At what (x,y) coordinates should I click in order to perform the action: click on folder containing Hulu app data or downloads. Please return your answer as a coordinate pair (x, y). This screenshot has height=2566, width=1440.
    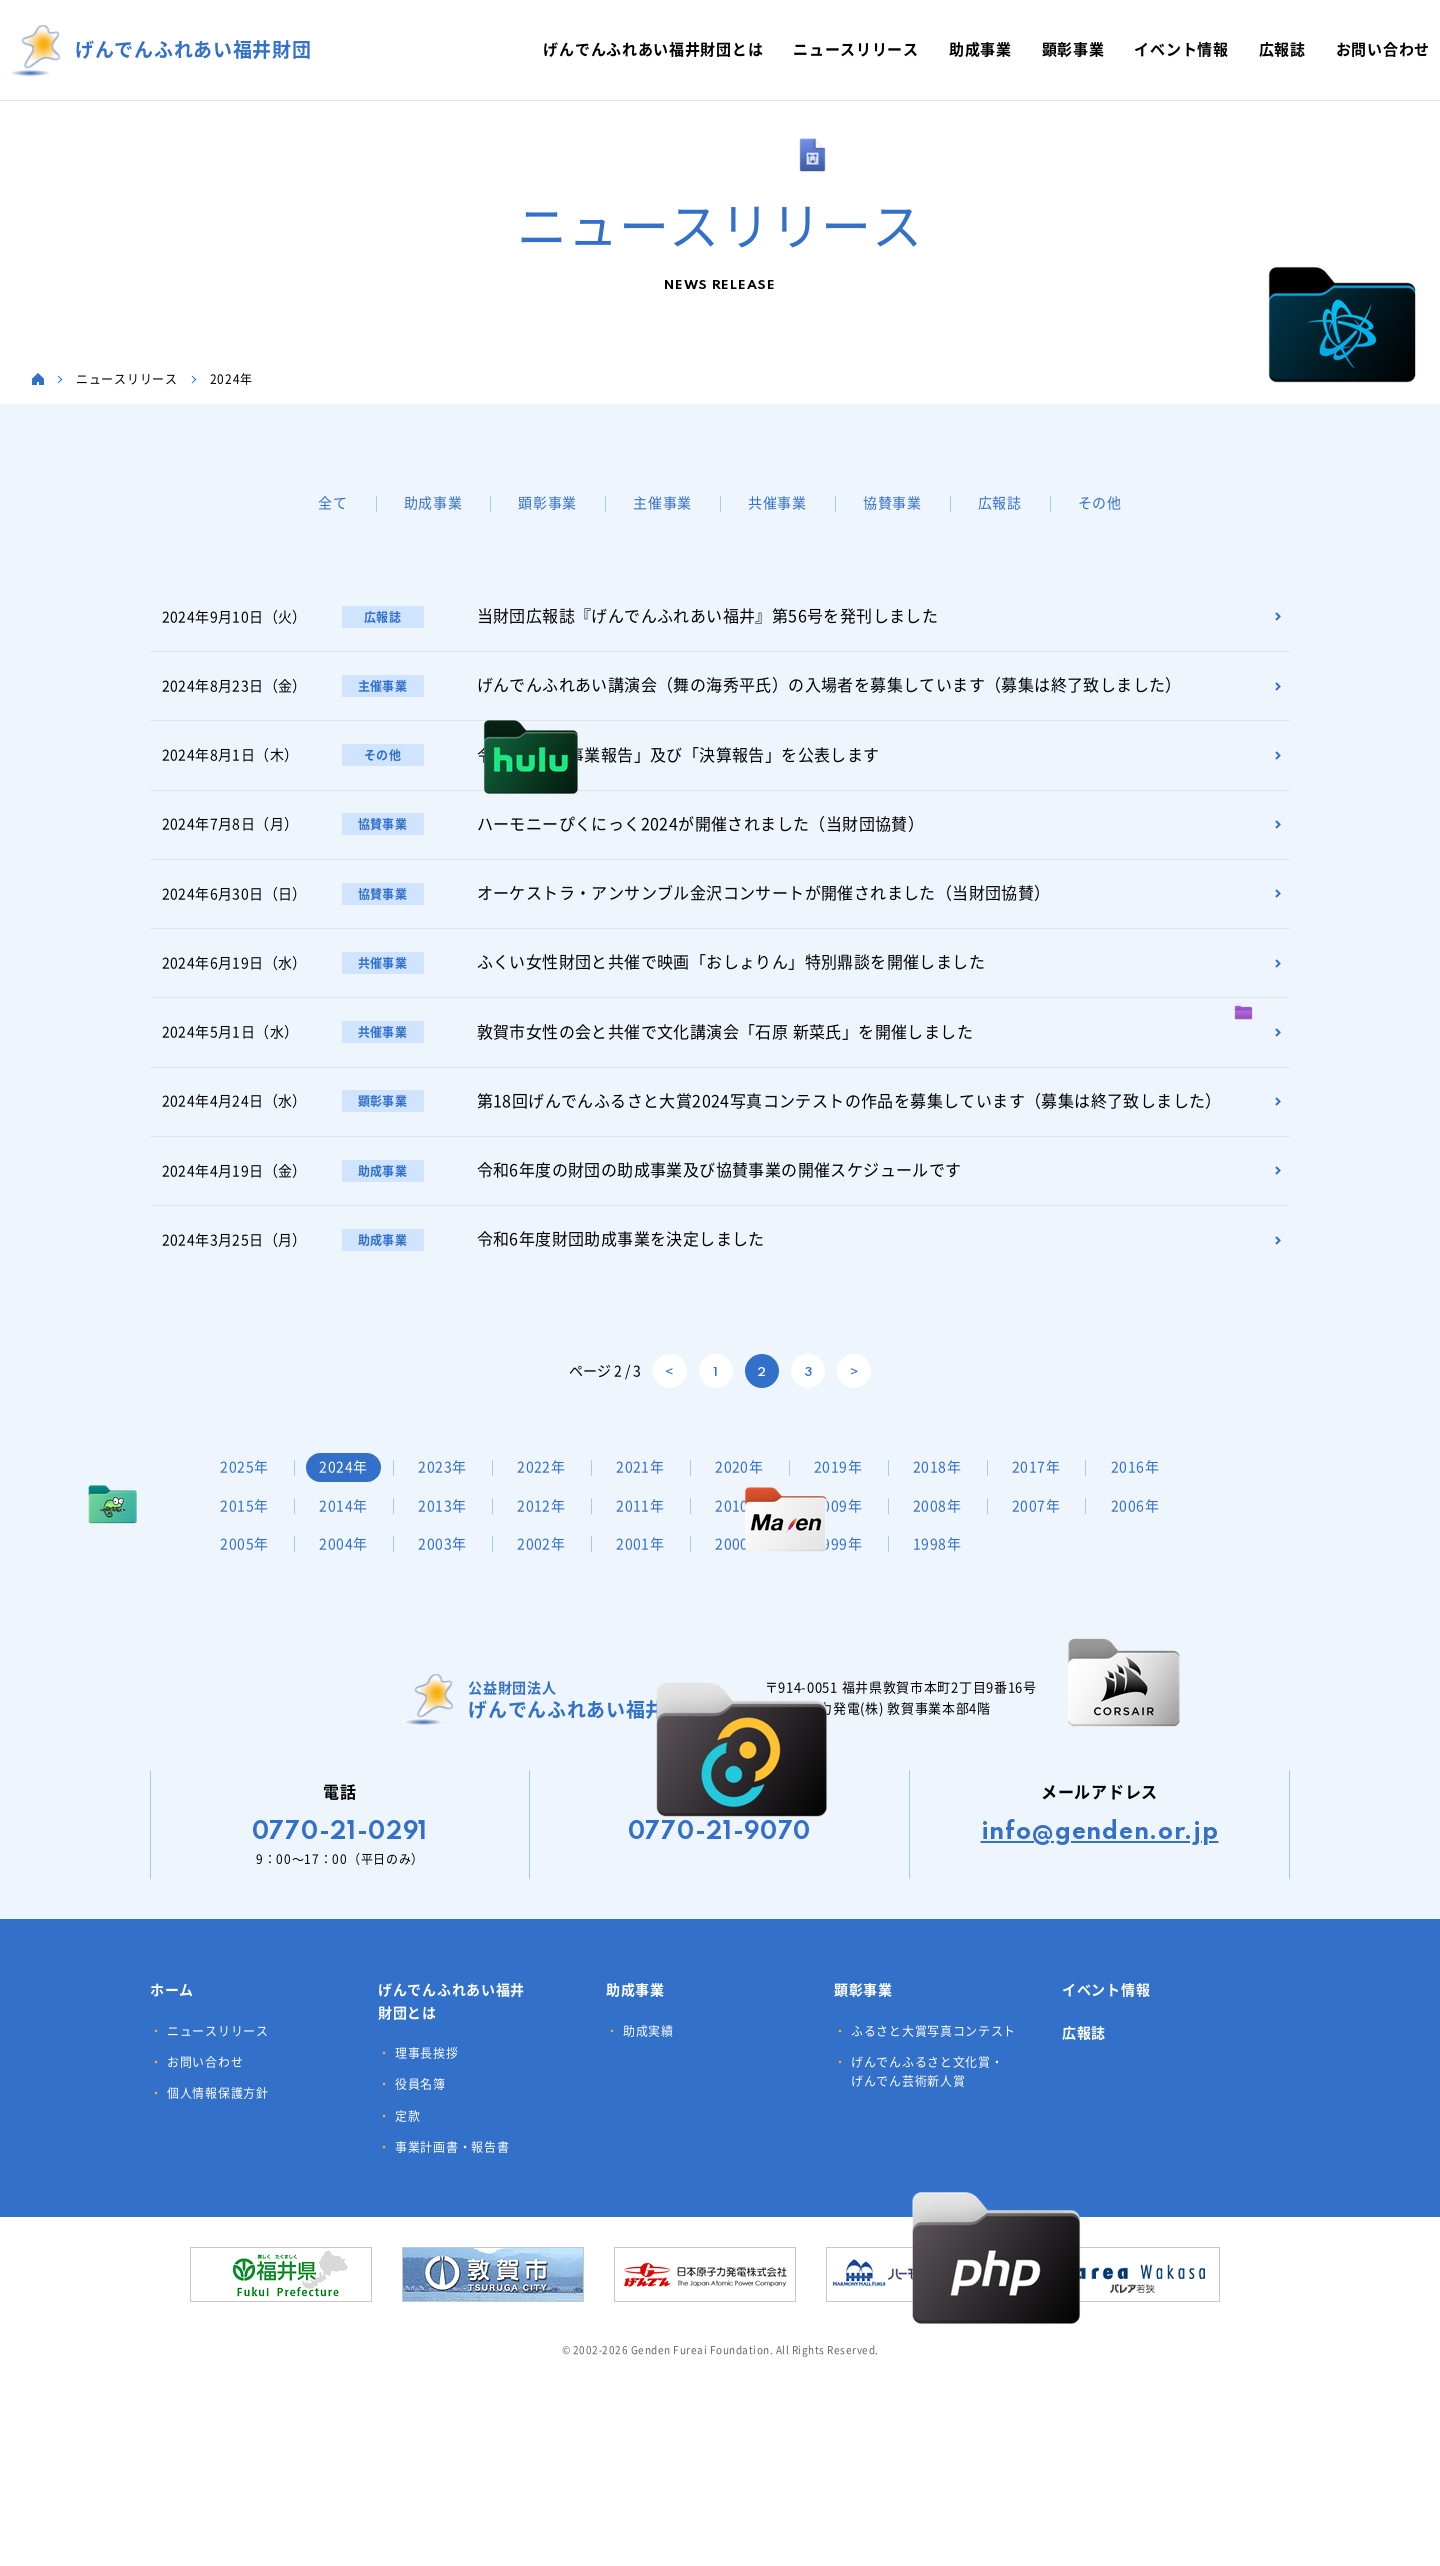
    Looking at the image, I should click on (530, 759).